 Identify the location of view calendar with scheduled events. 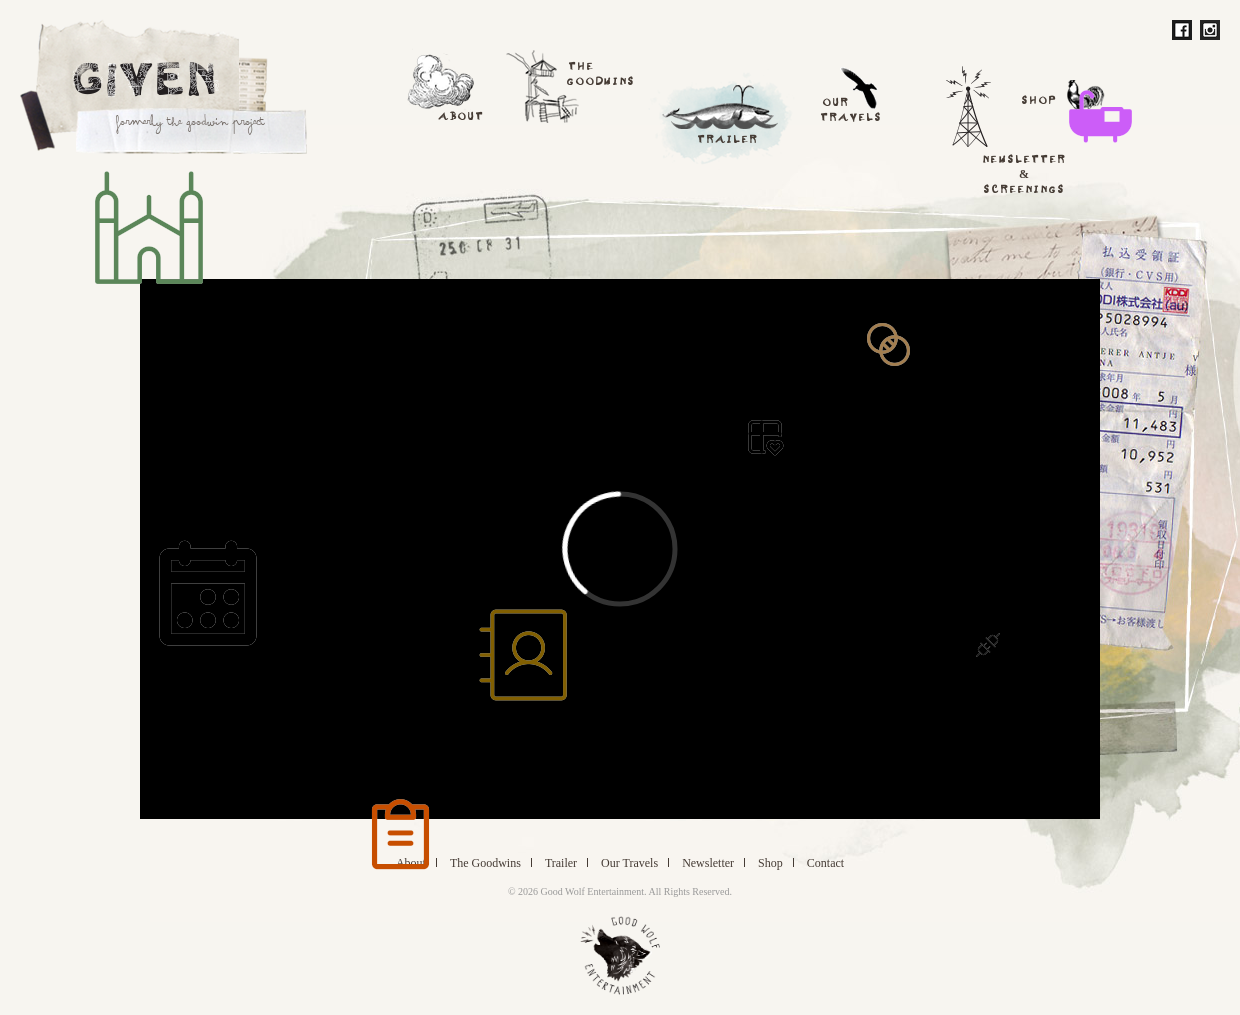
(208, 597).